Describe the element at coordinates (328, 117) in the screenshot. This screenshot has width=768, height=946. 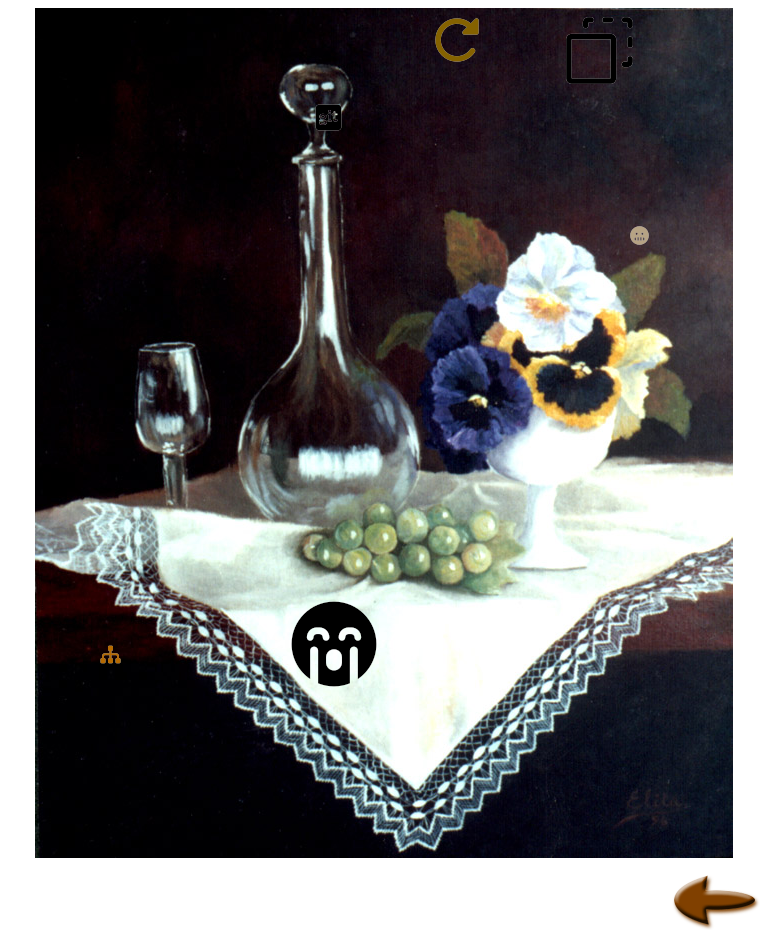
I see `git version control logo` at that location.